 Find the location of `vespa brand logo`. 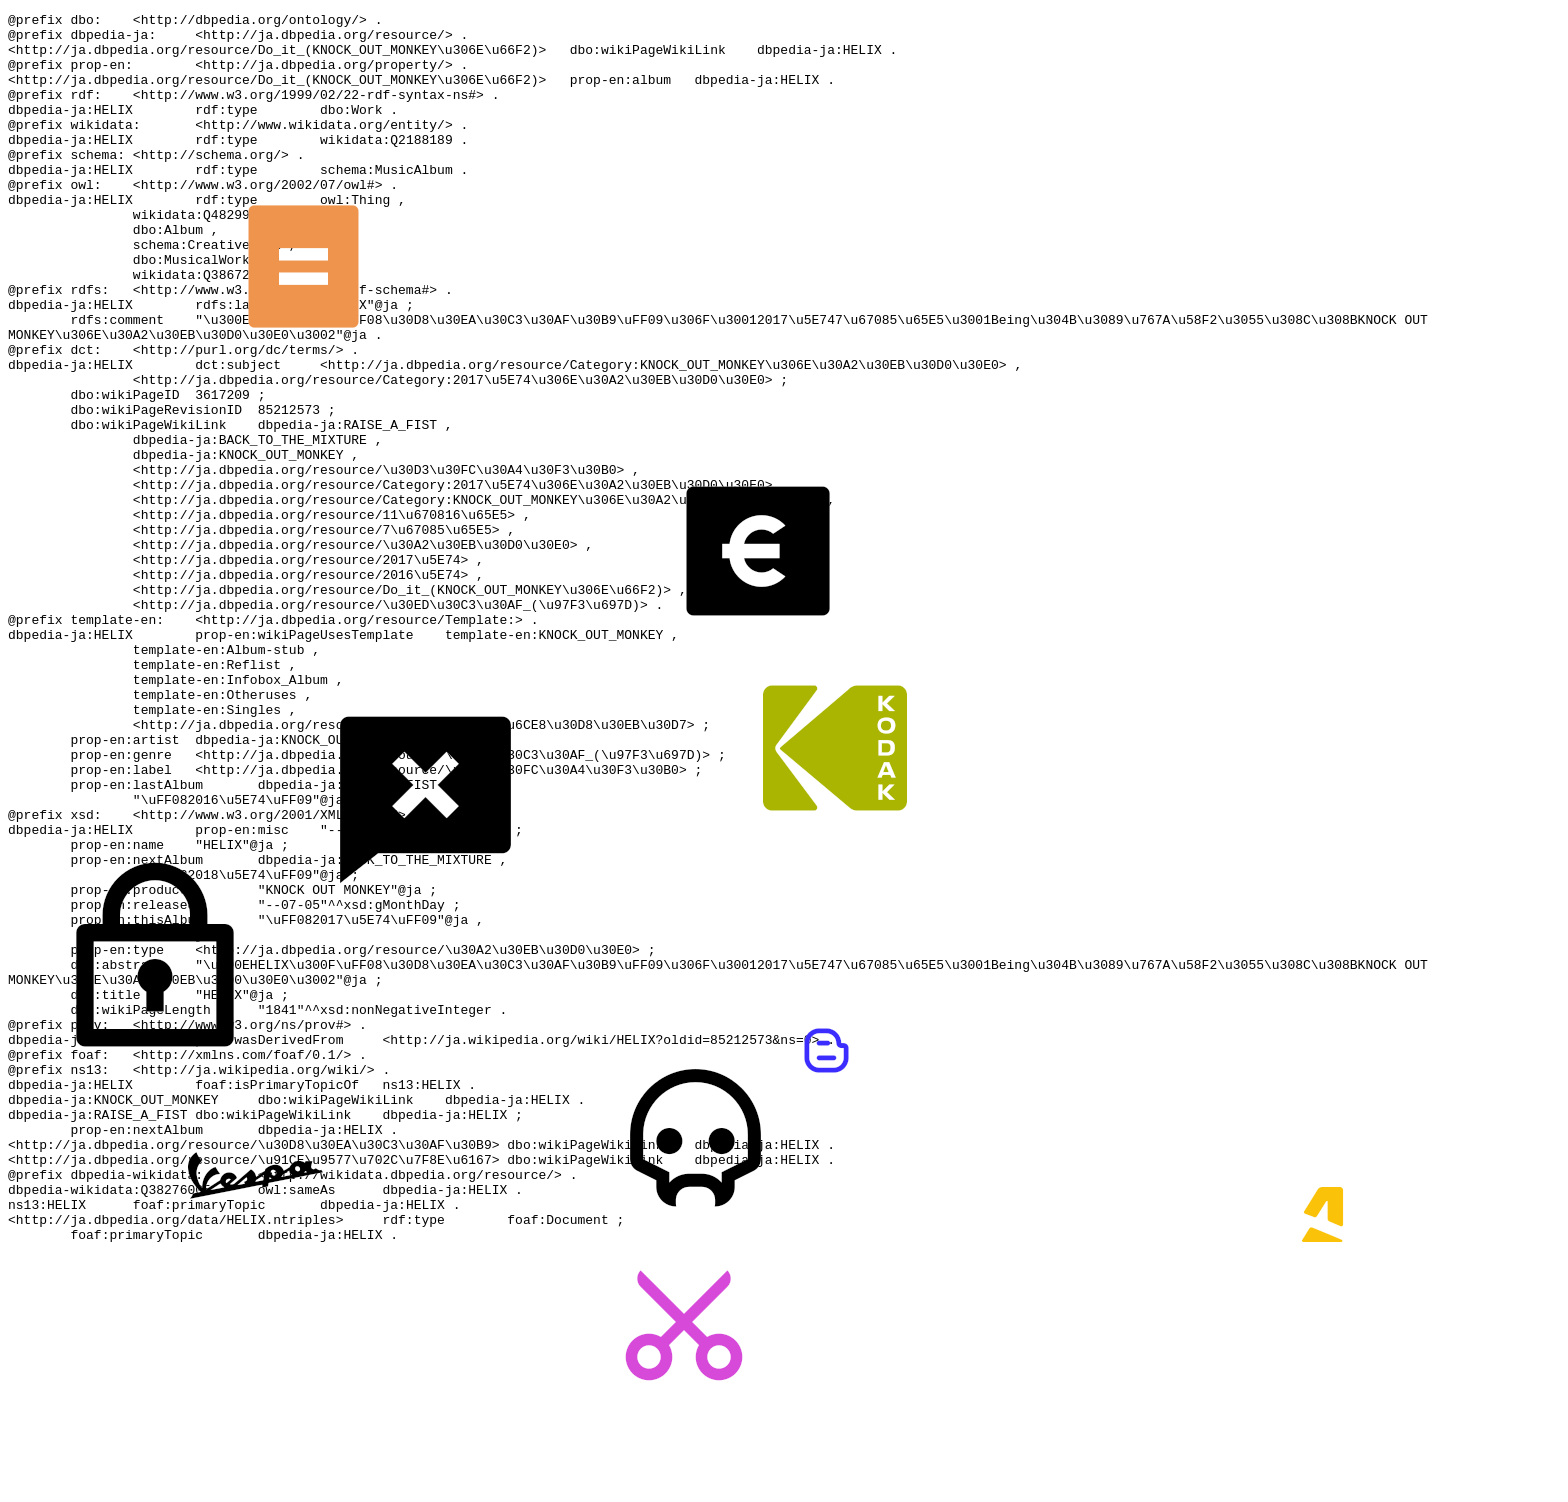

vespa brand logo is located at coordinates (255, 1175).